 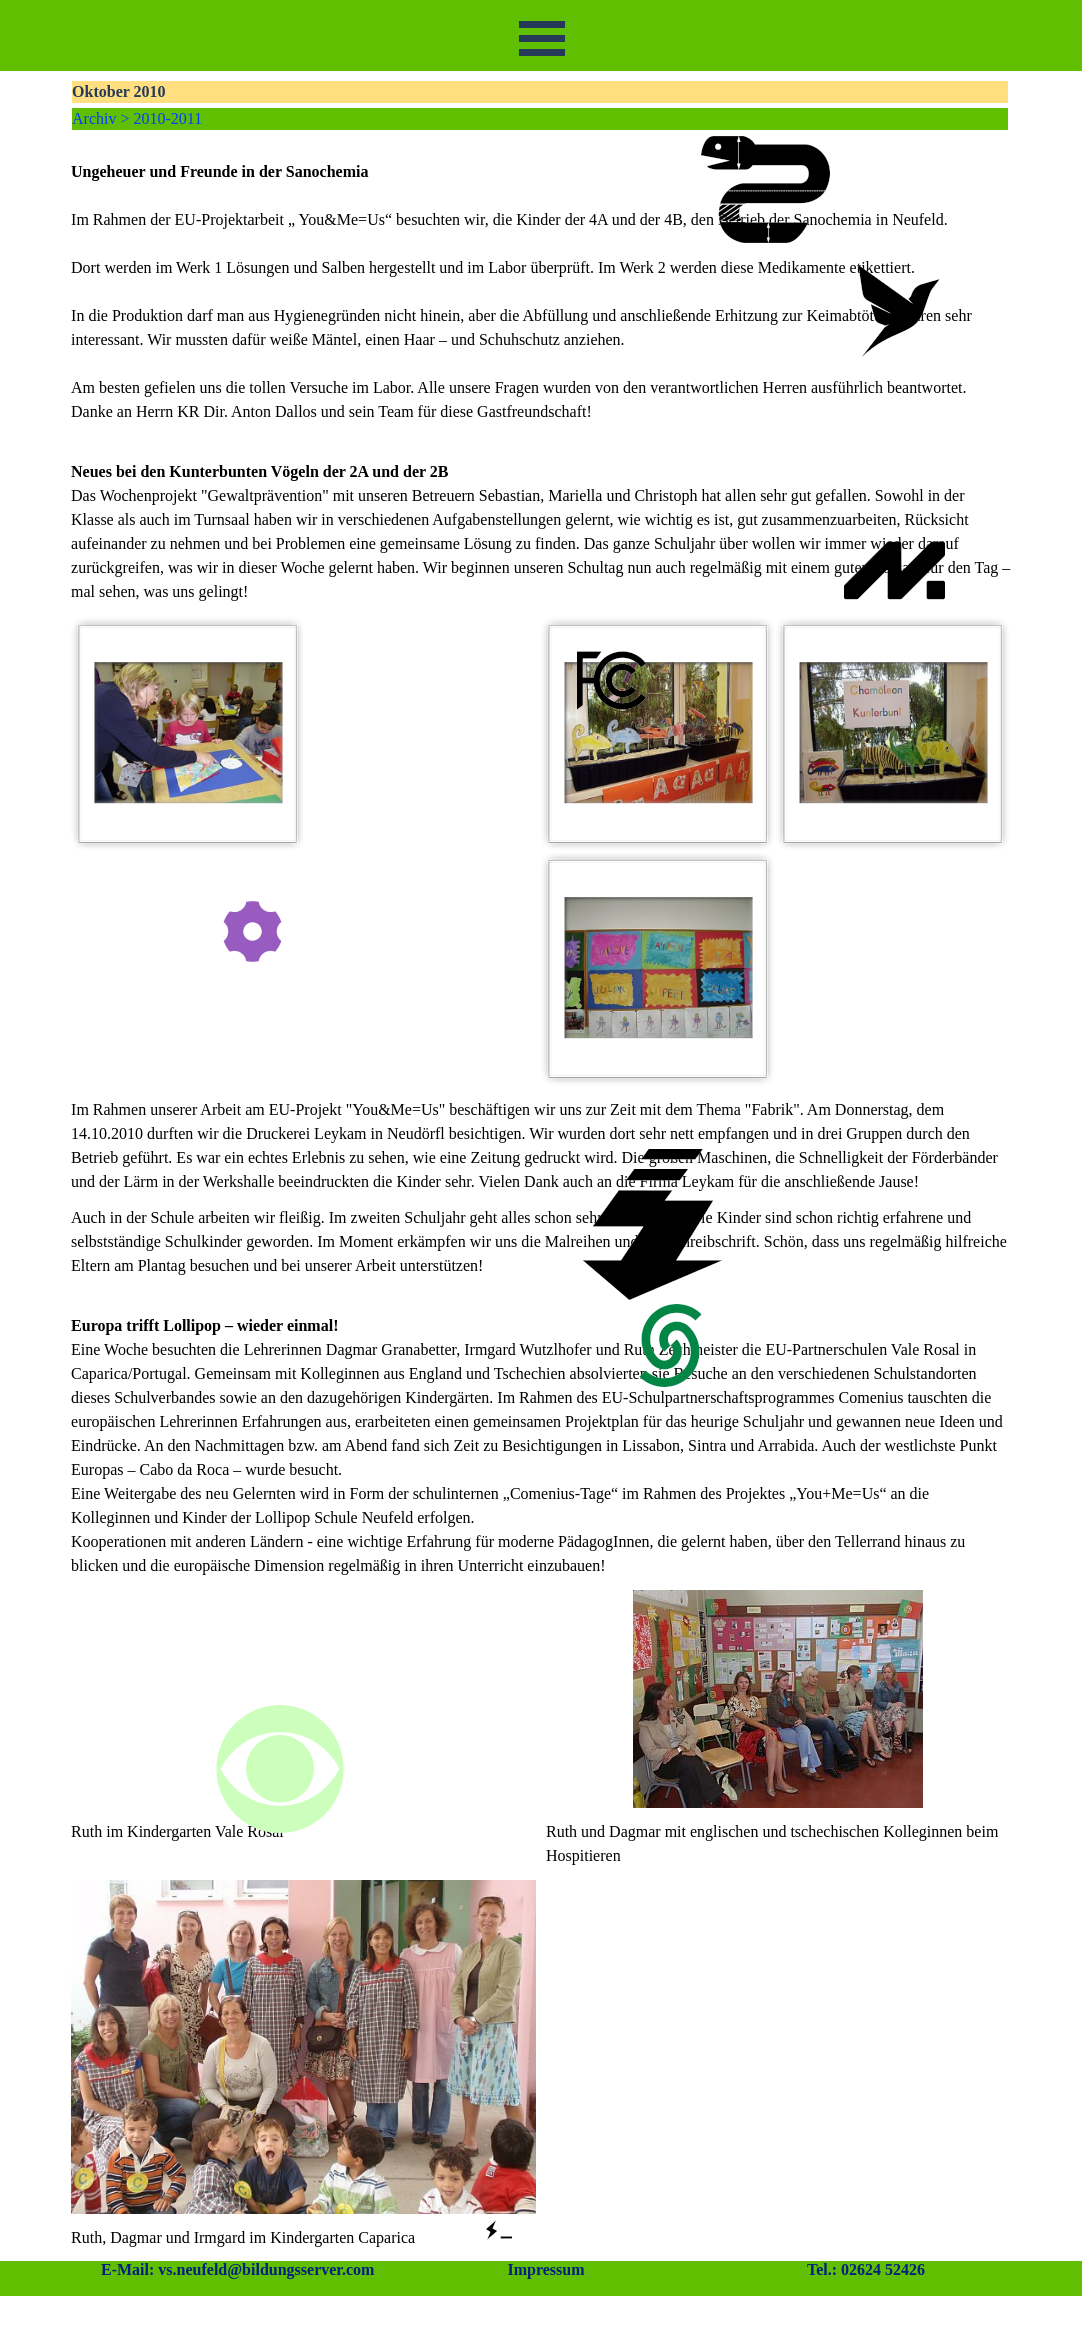 I want to click on federal communications commission logo, so click(x=611, y=680).